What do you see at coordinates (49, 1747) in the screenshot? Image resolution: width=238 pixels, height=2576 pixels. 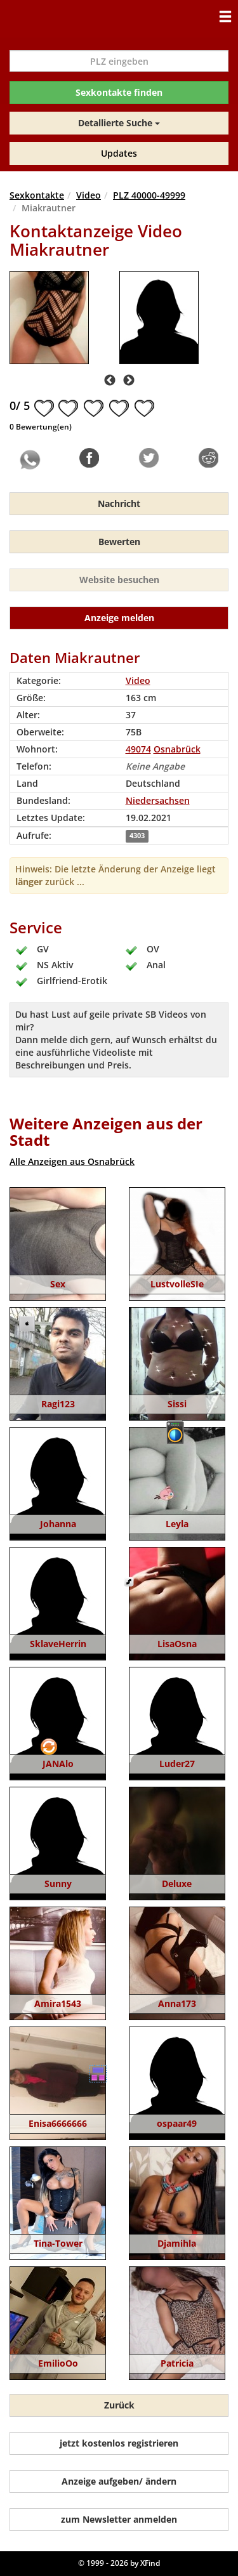 I see `sync data across devices or services` at bounding box center [49, 1747].